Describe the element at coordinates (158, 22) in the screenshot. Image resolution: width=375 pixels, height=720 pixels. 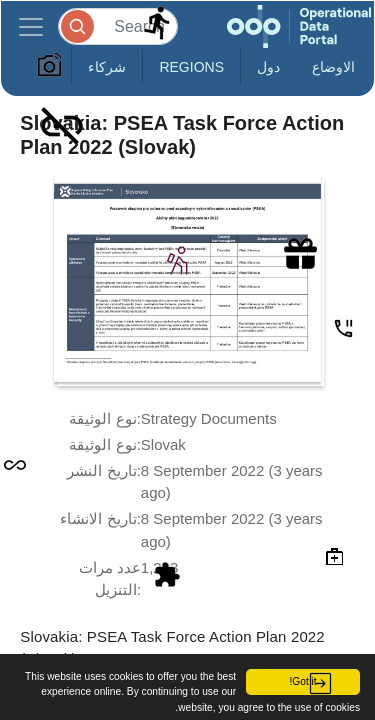
I see `get walking or running directions` at that location.